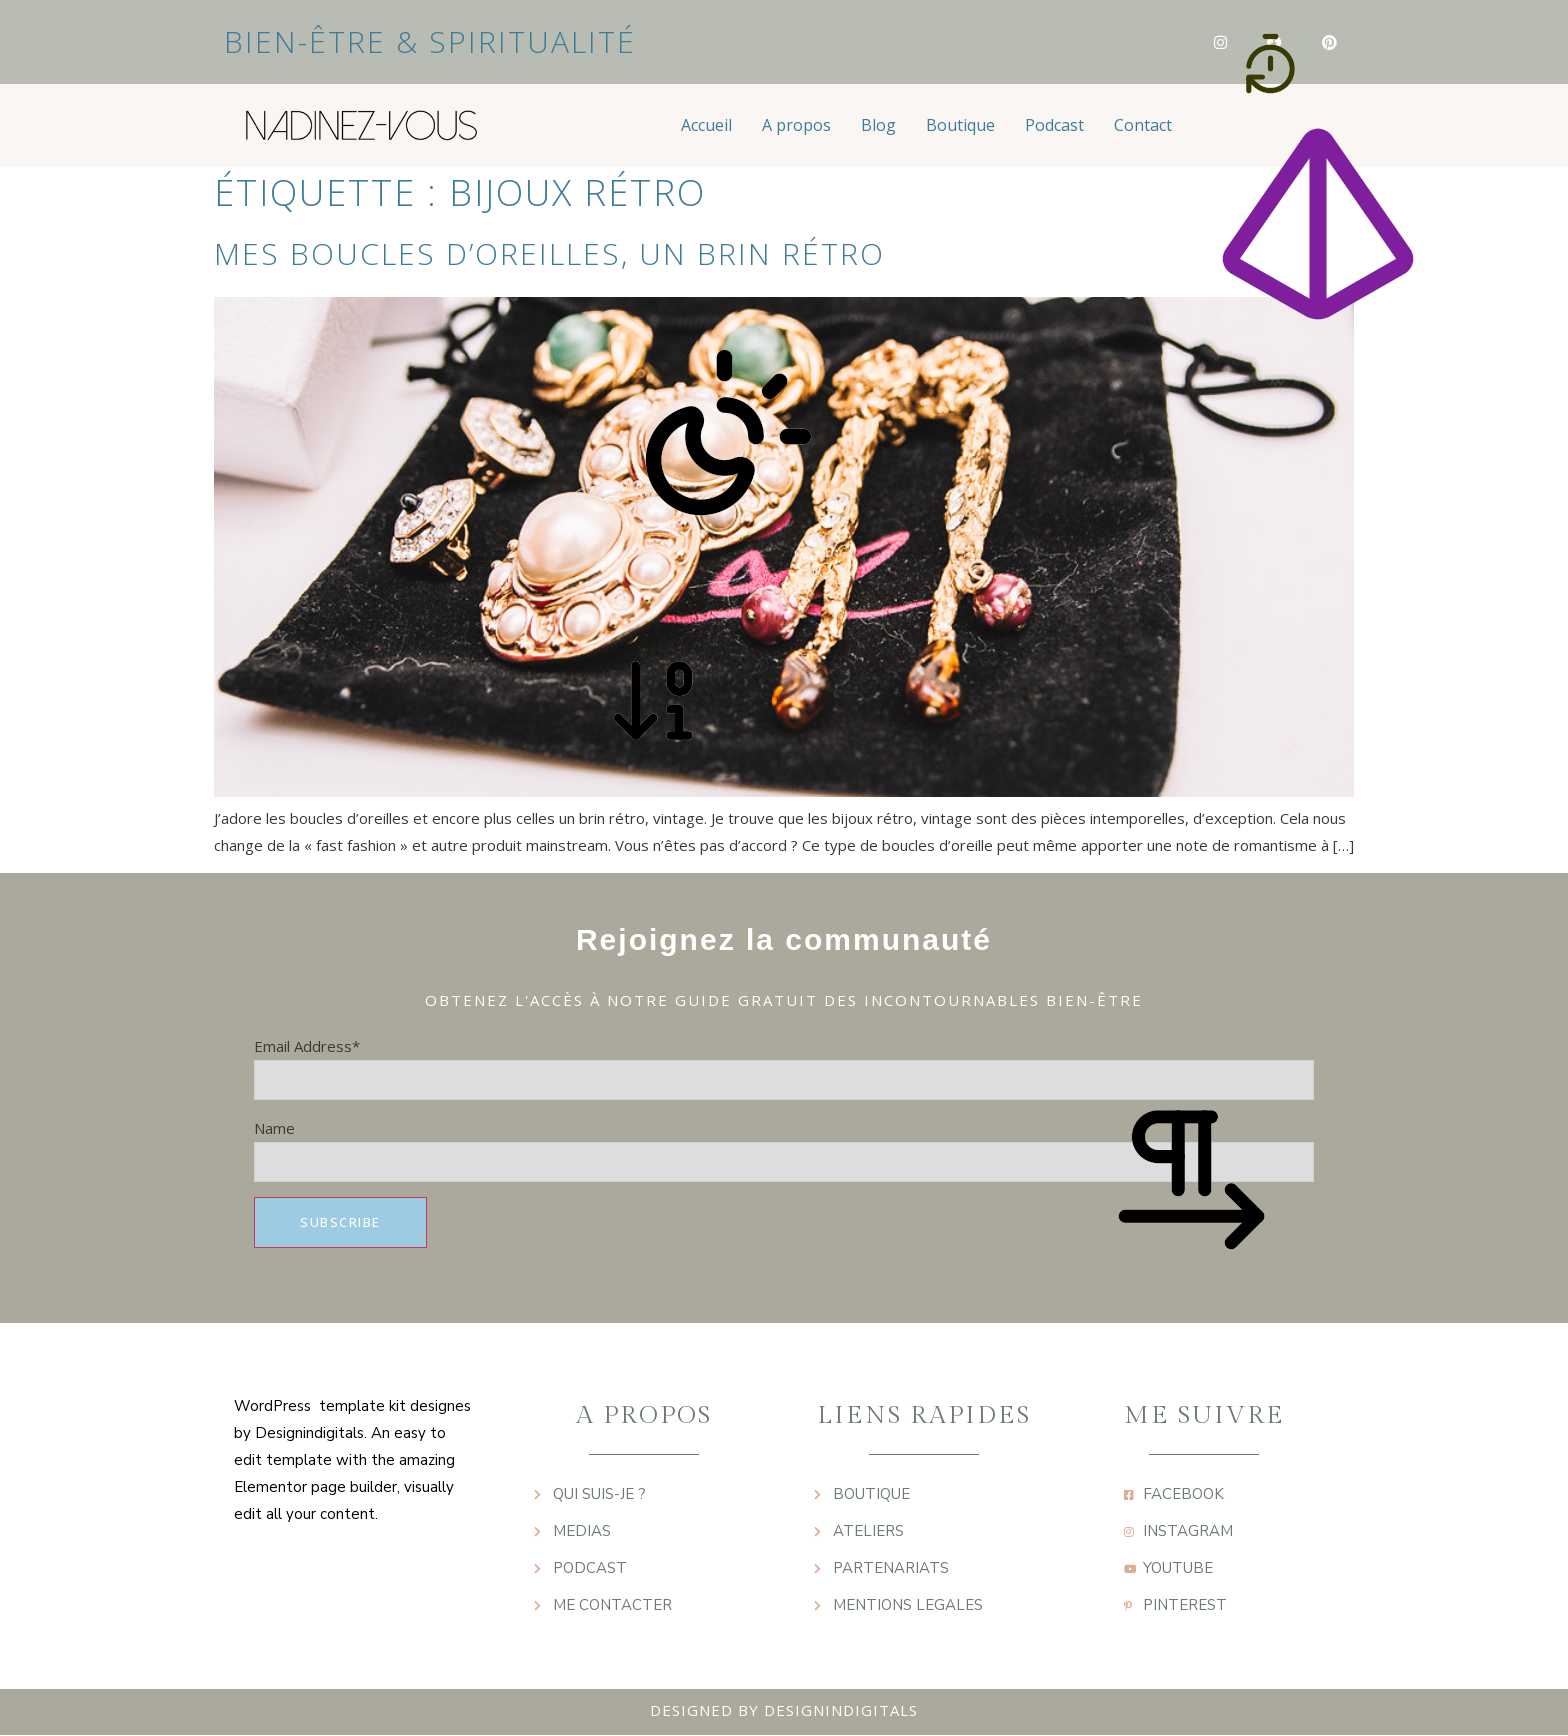 The height and width of the screenshot is (1736, 1568). I want to click on sort numerically in ascending order, so click(657, 700).